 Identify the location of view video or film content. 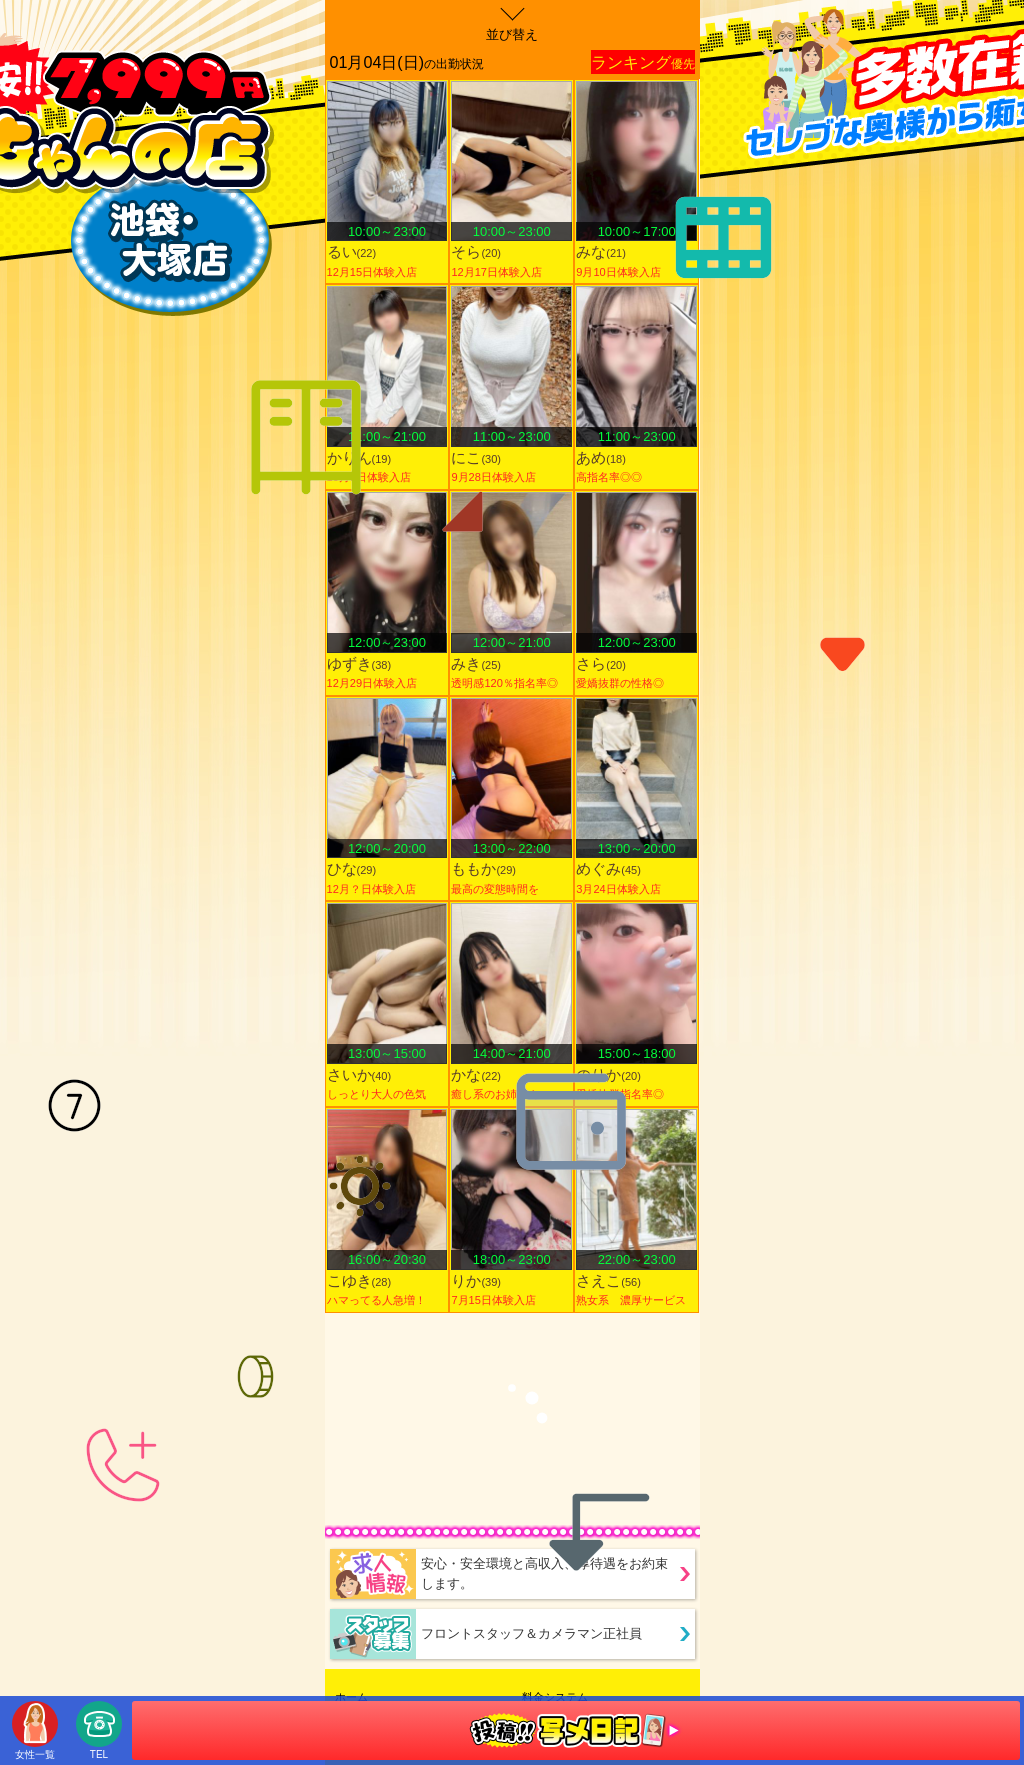
(723, 237).